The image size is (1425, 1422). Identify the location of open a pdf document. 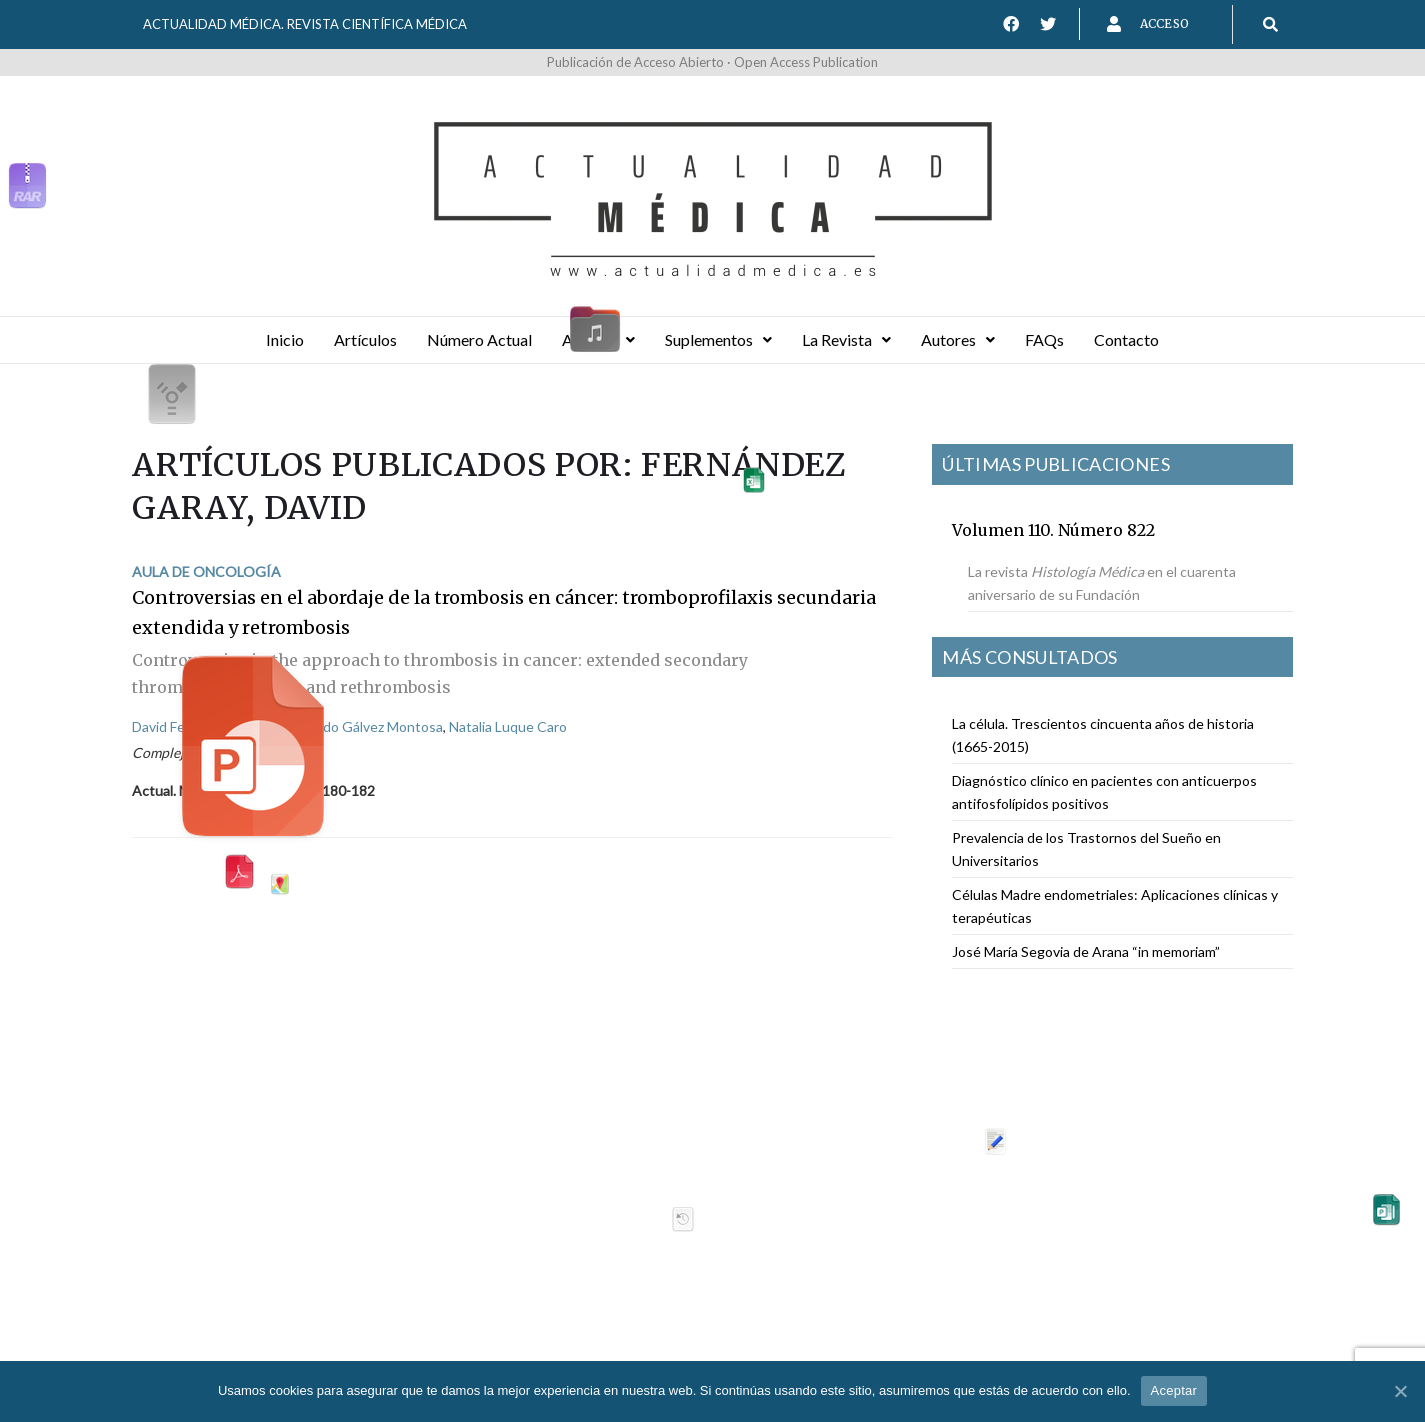
(239, 871).